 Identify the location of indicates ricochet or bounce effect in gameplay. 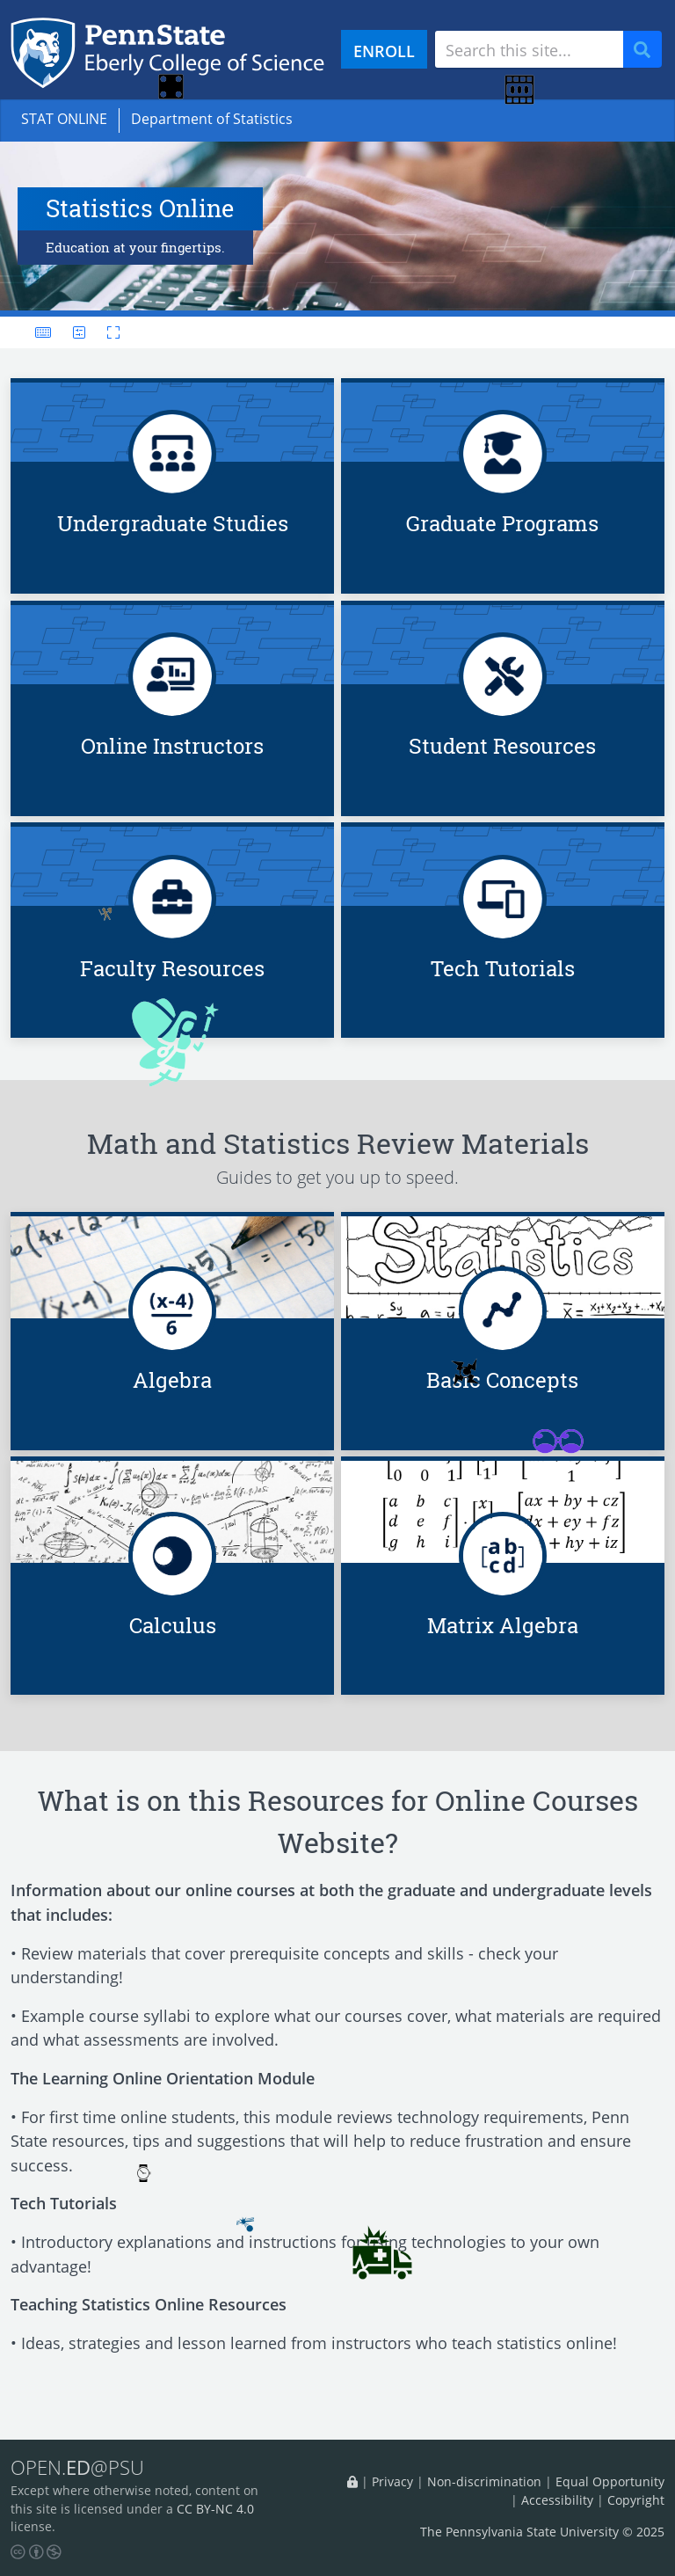
(245, 2224).